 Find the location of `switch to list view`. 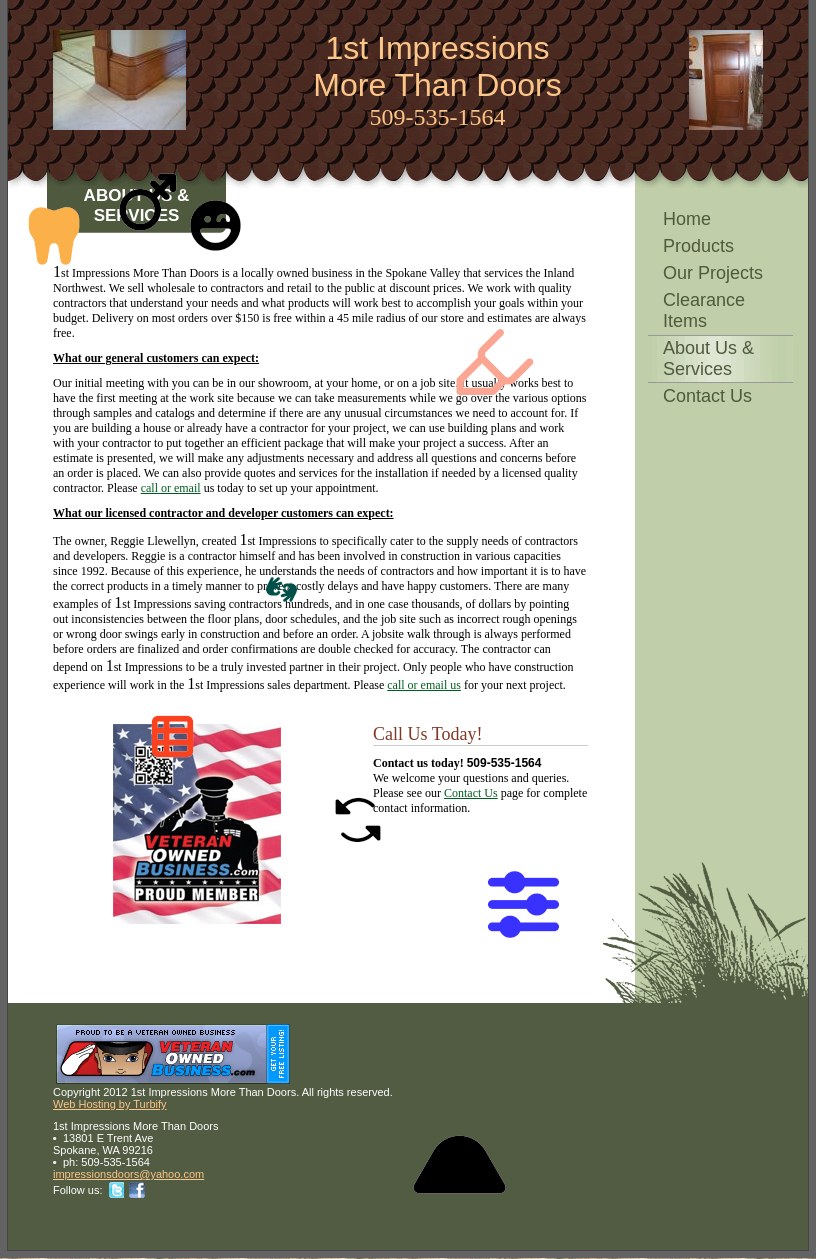

switch to list view is located at coordinates (172, 736).